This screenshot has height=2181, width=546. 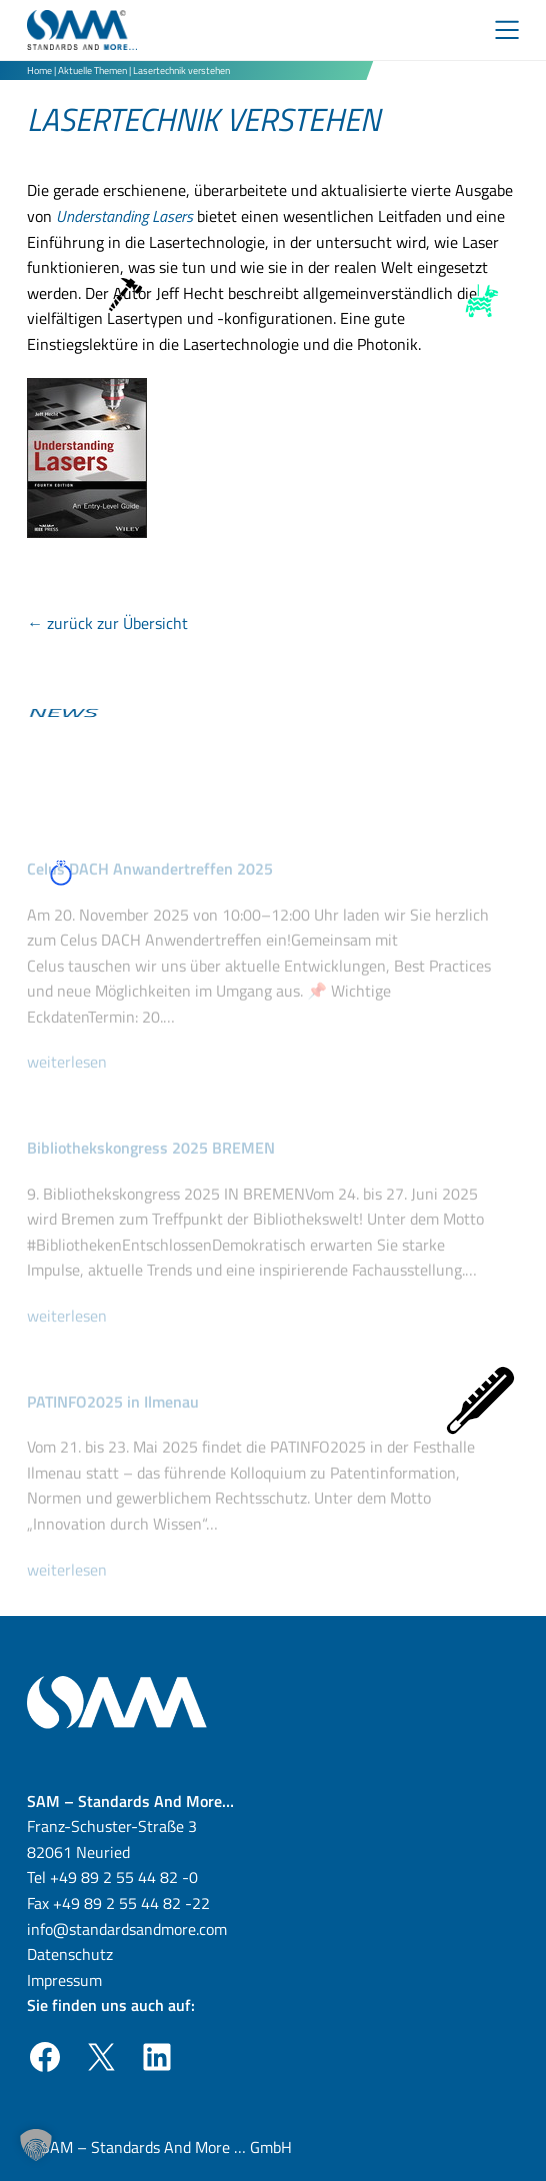 What do you see at coordinates (482, 301) in the screenshot?
I see `party or celebration theme indicator` at bounding box center [482, 301].